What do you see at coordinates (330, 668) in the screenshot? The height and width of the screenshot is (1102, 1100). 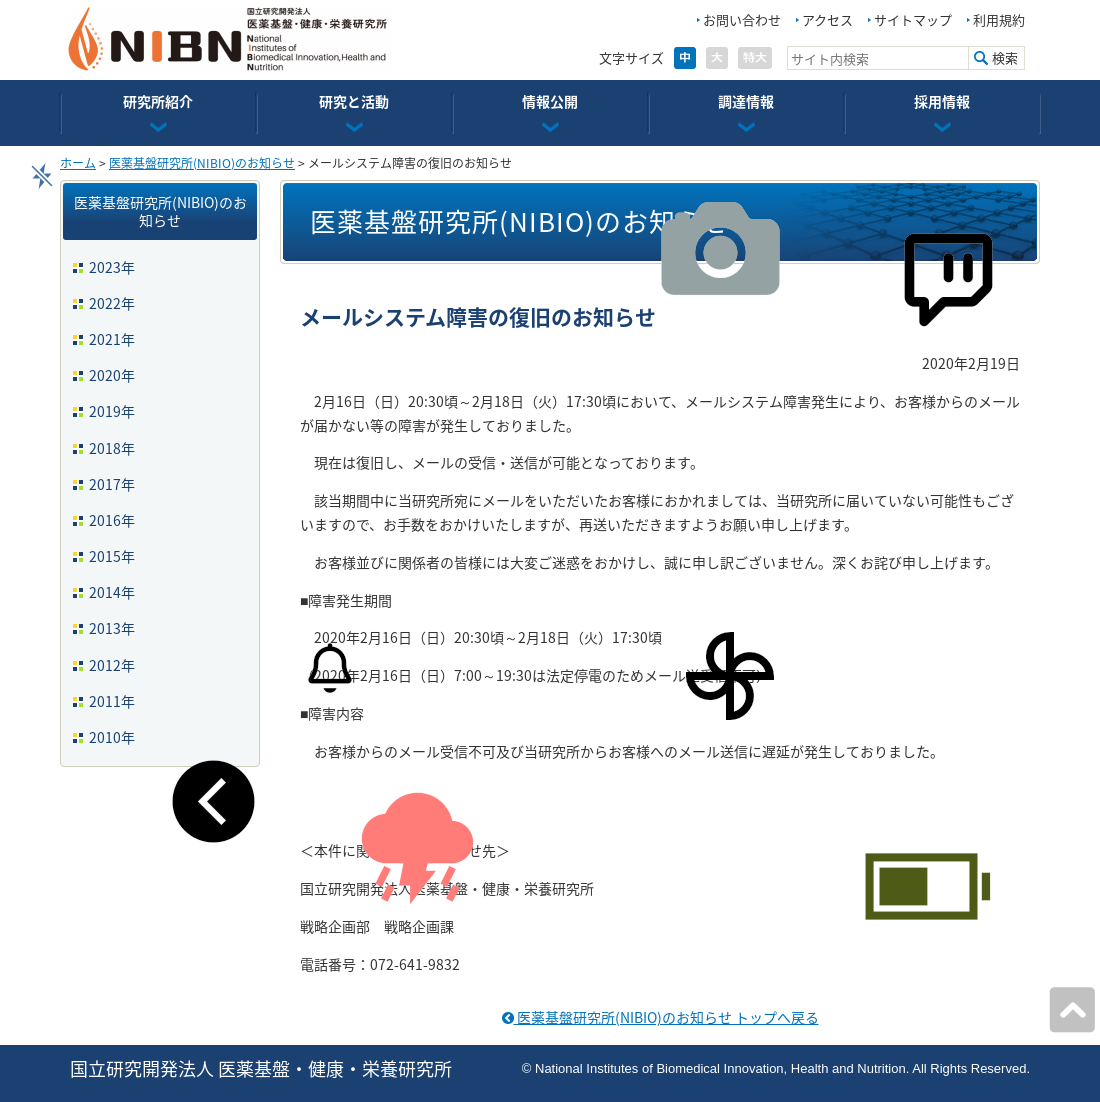 I see `view notifications` at bounding box center [330, 668].